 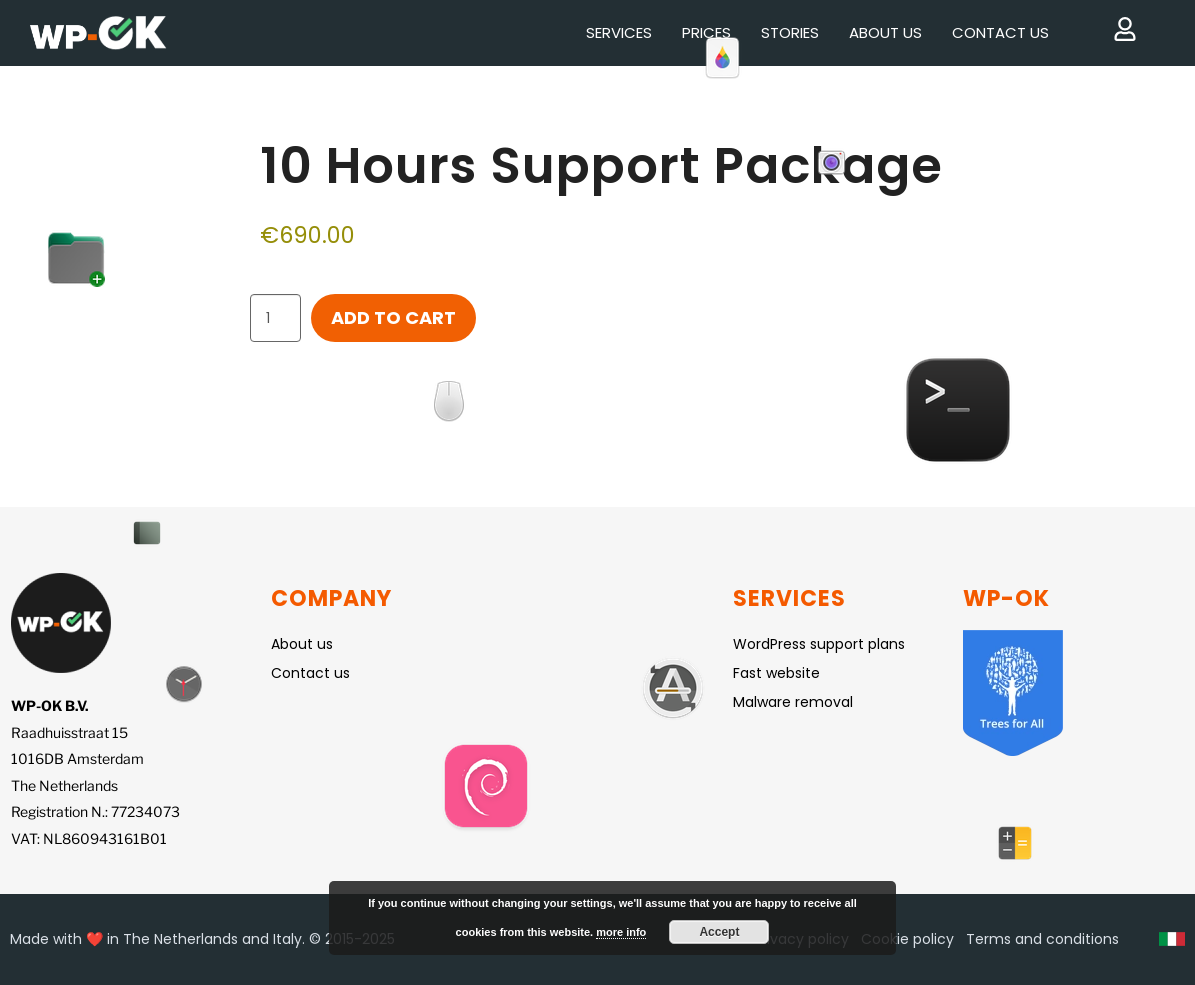 I want to click on open the calculator app, so click(x=1015, y=843).